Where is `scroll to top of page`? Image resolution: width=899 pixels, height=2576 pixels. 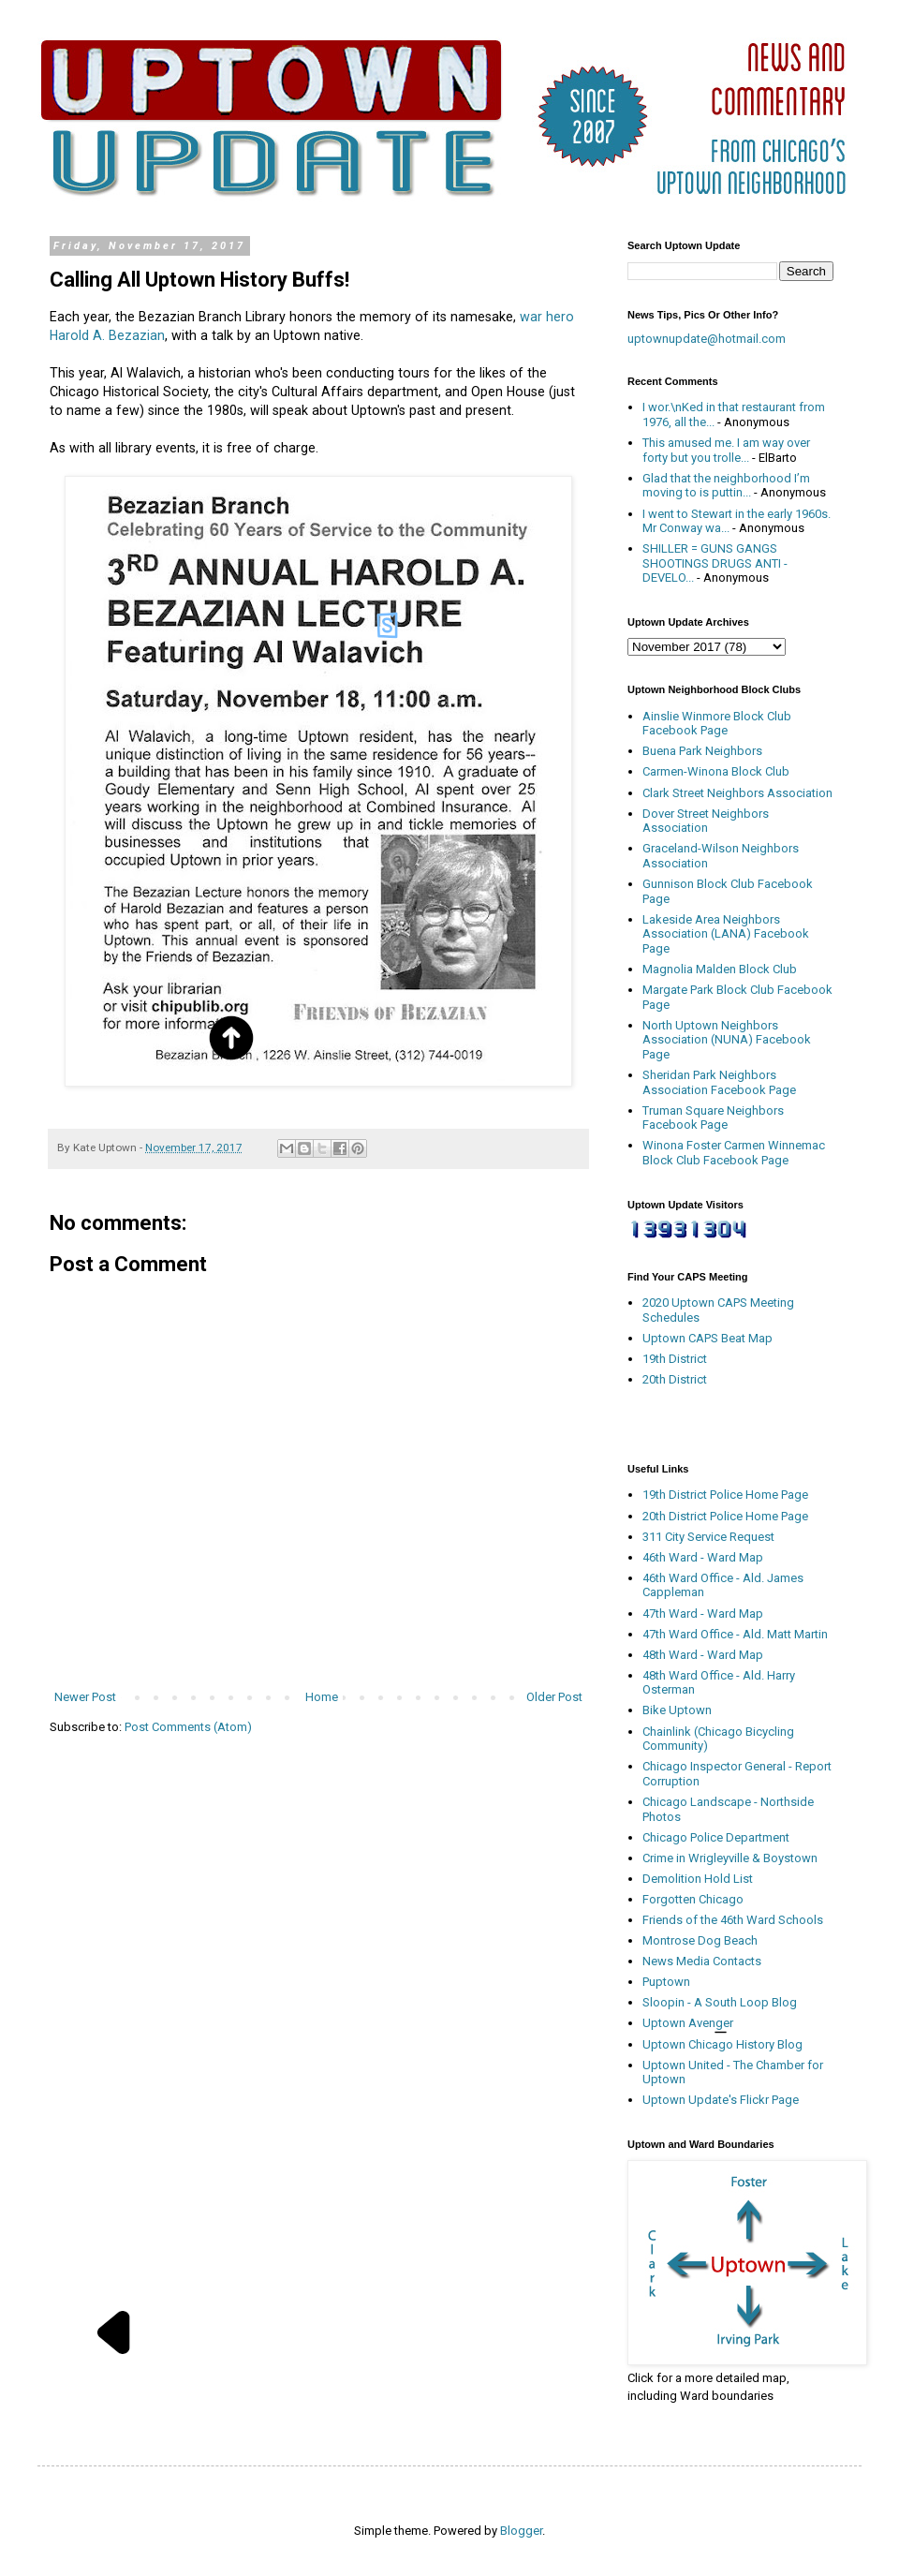
scroll to top of page is located at coordinates (231, 1038).